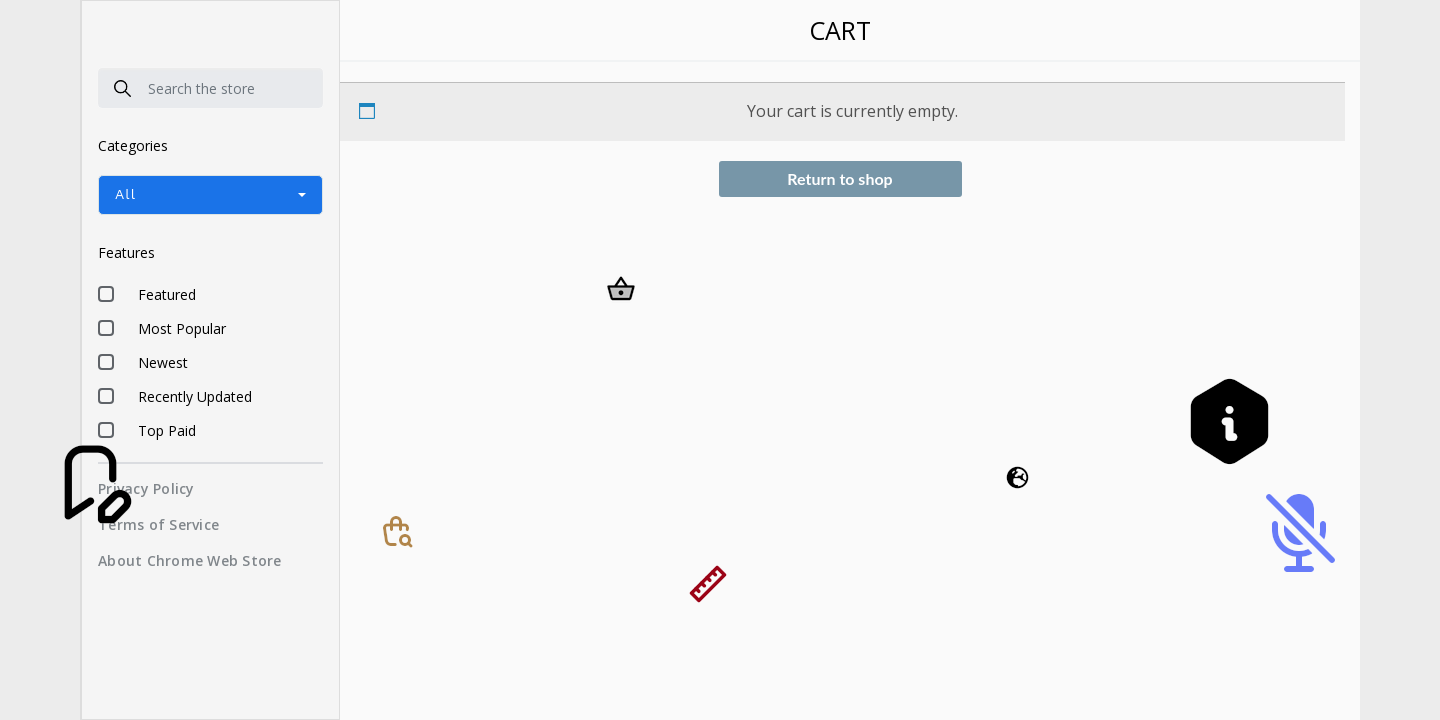 The height and width of the screenshot is (720, 1440). I want to click on view more information about this item, so click(1229, 421).